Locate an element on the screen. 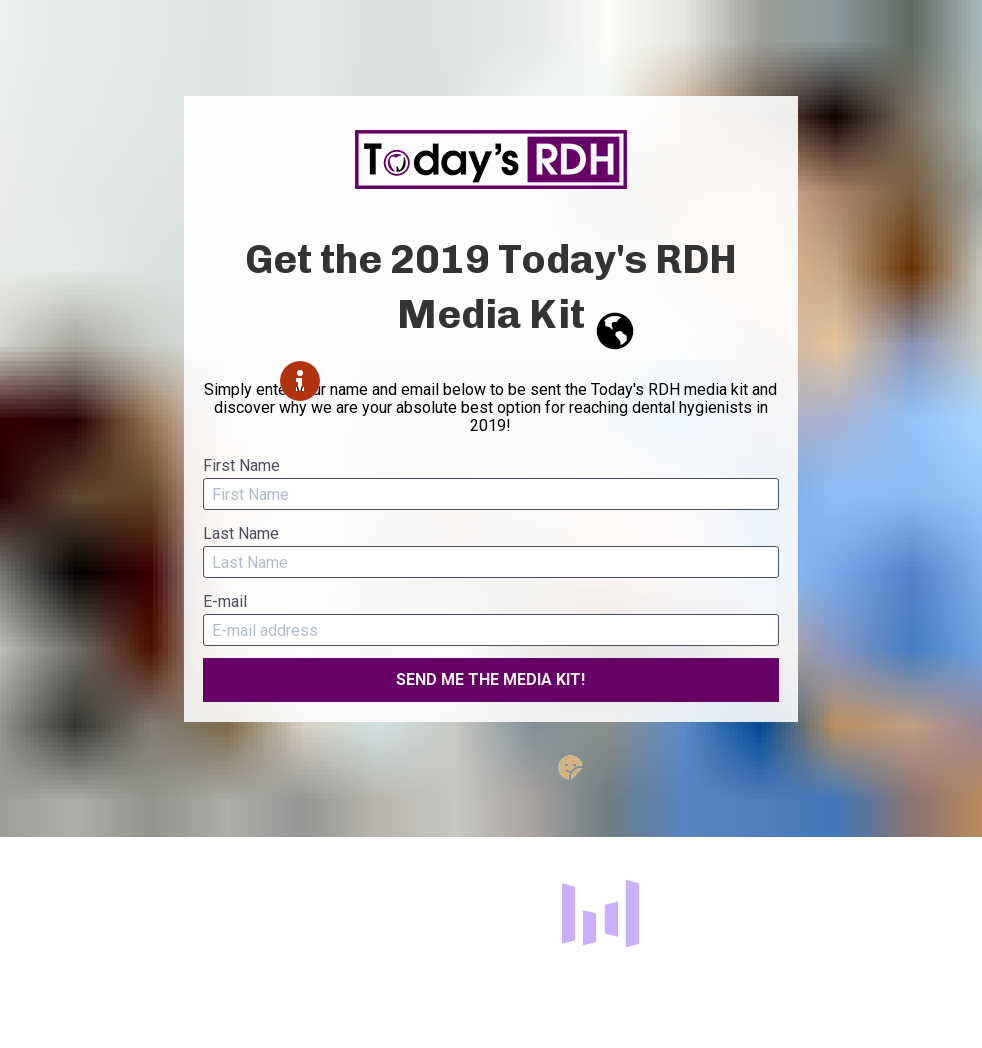  view more information or details is located at coordinates (300, 381).